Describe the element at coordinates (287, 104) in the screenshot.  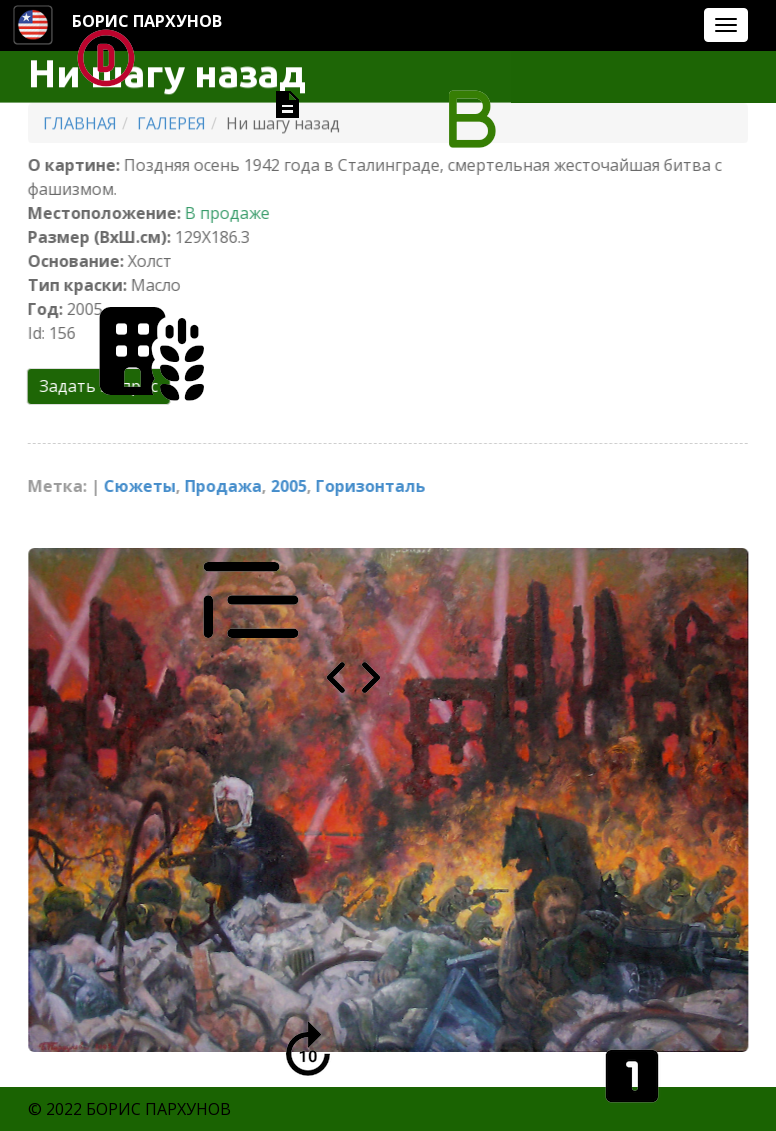
I see `view document details` at that location.